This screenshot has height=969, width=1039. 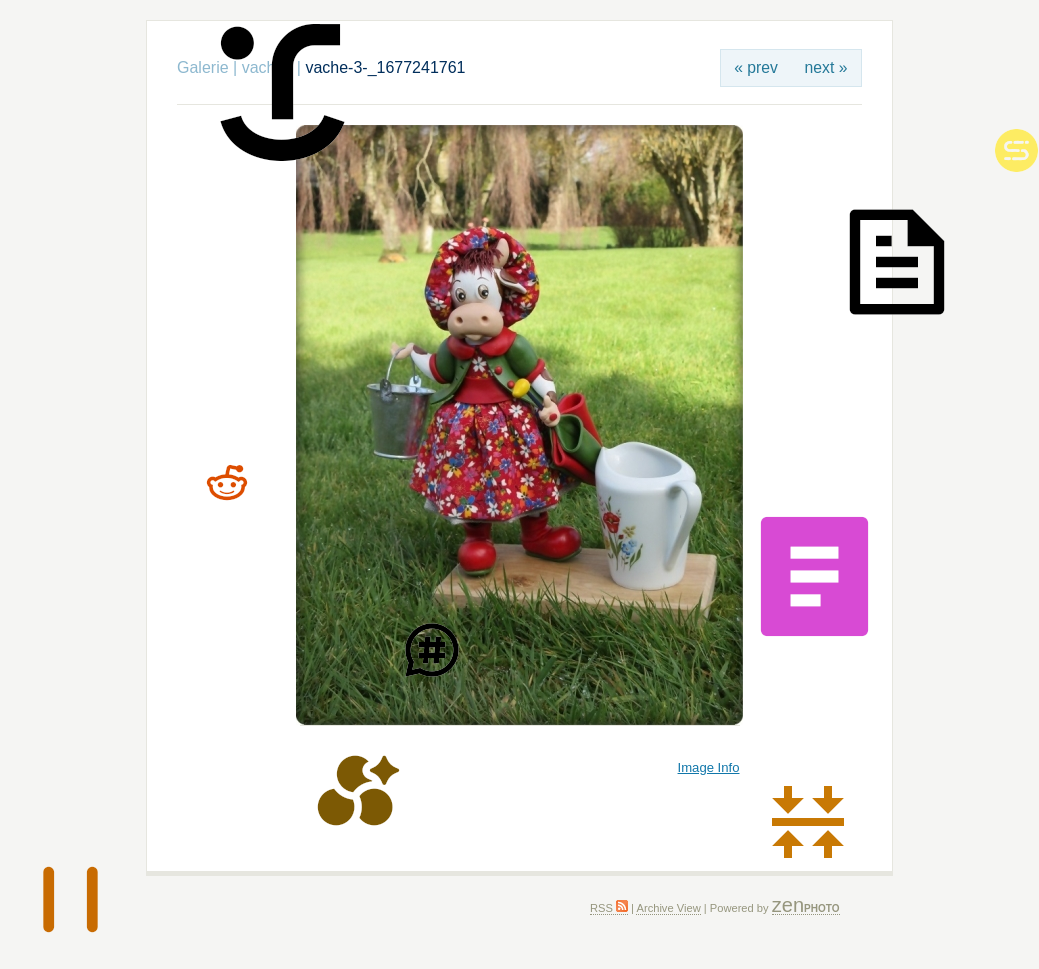 What do you see at coordinates (897, 262) in the screenshot?
I see `view document contents` at bounding box center [897, 262].